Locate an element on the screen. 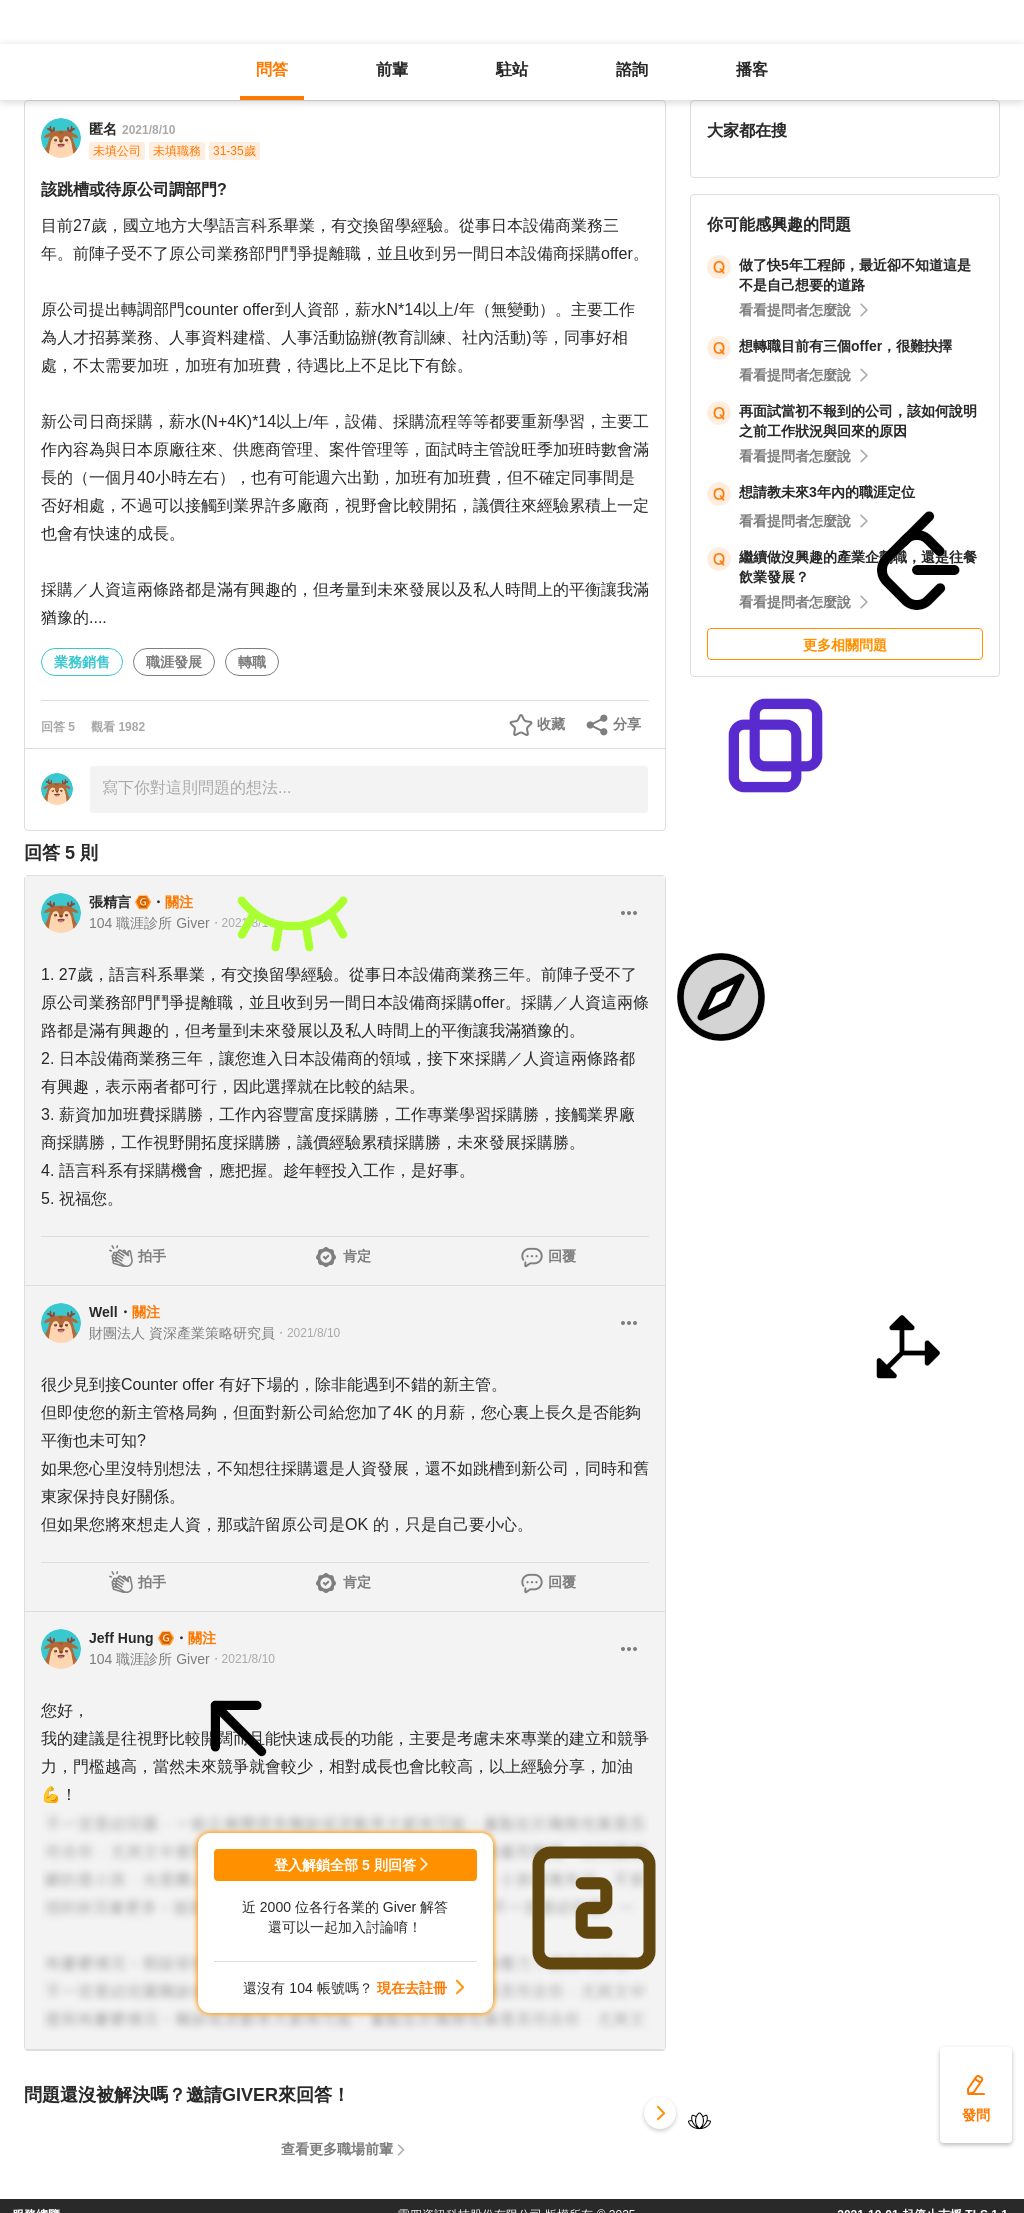  view overlapping layers or intersecting objects is located at coordinates (775, 745).